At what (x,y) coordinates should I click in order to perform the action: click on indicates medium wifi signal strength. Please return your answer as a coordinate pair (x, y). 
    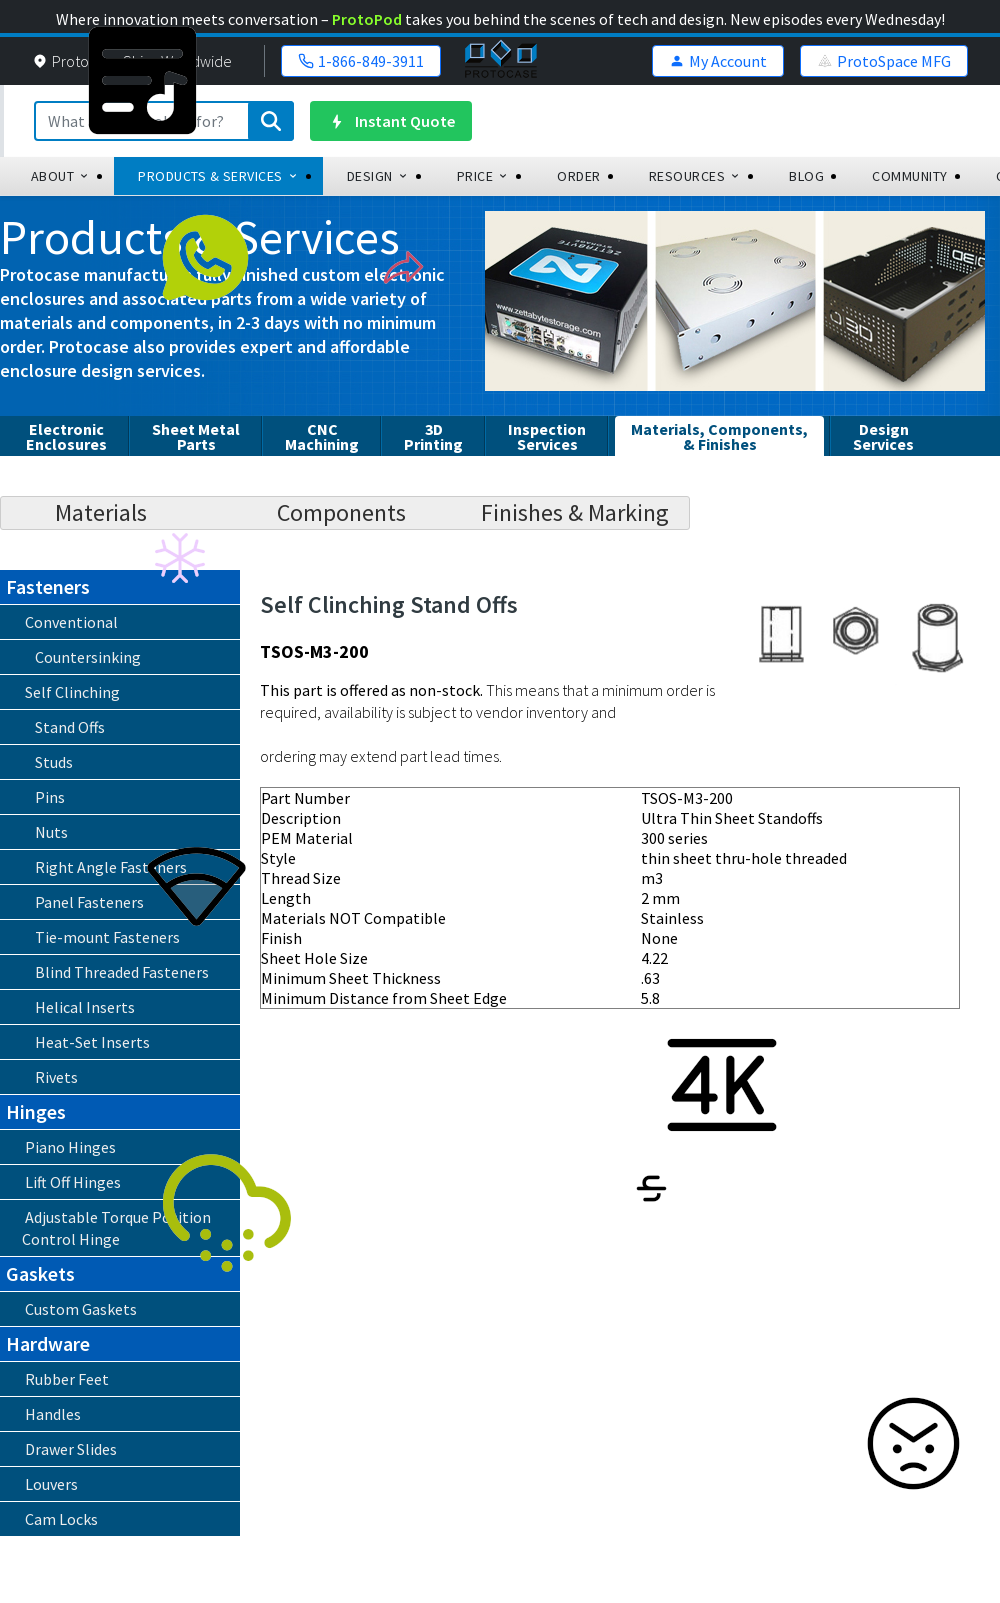
    Looking at the image, I should click on (196, 886).